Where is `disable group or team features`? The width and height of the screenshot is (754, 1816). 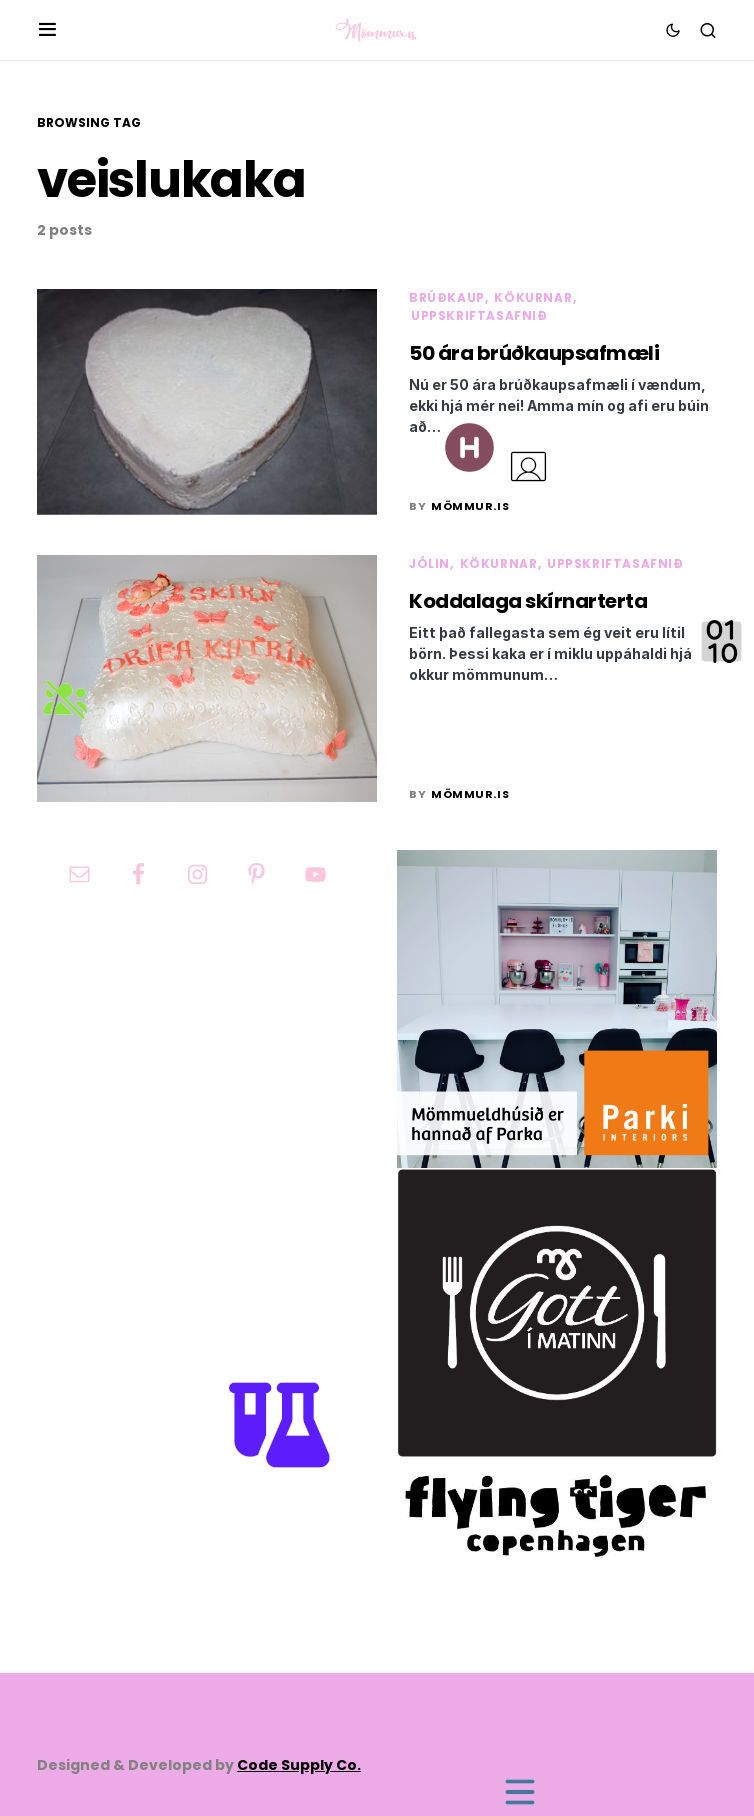 disable group or team features is located at coordinates (65, 699).